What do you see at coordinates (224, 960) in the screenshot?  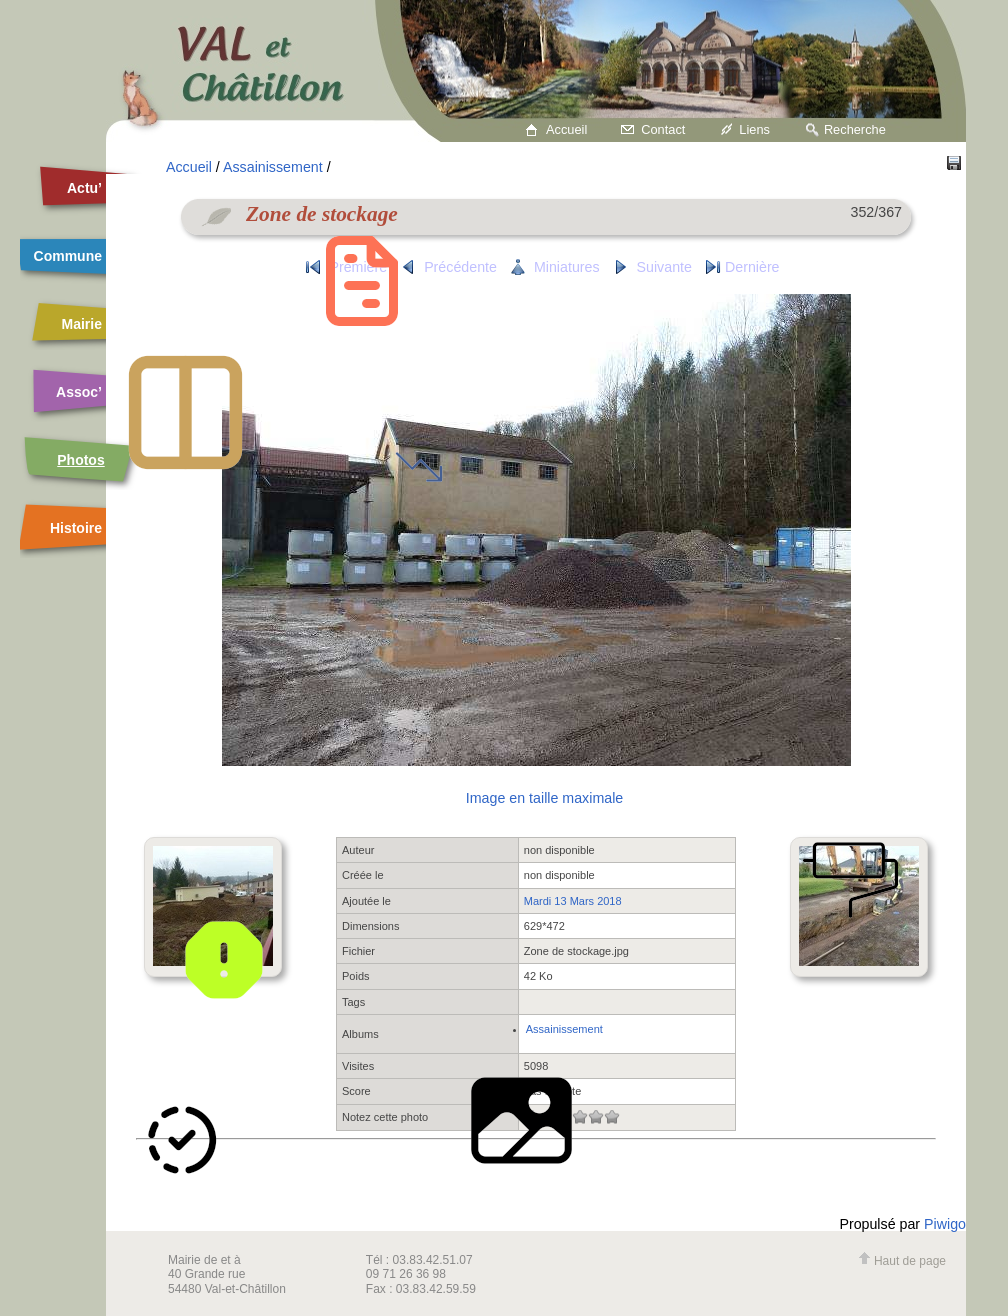 I see `indicates a critical error or warning` at bounding box center [224, 960].